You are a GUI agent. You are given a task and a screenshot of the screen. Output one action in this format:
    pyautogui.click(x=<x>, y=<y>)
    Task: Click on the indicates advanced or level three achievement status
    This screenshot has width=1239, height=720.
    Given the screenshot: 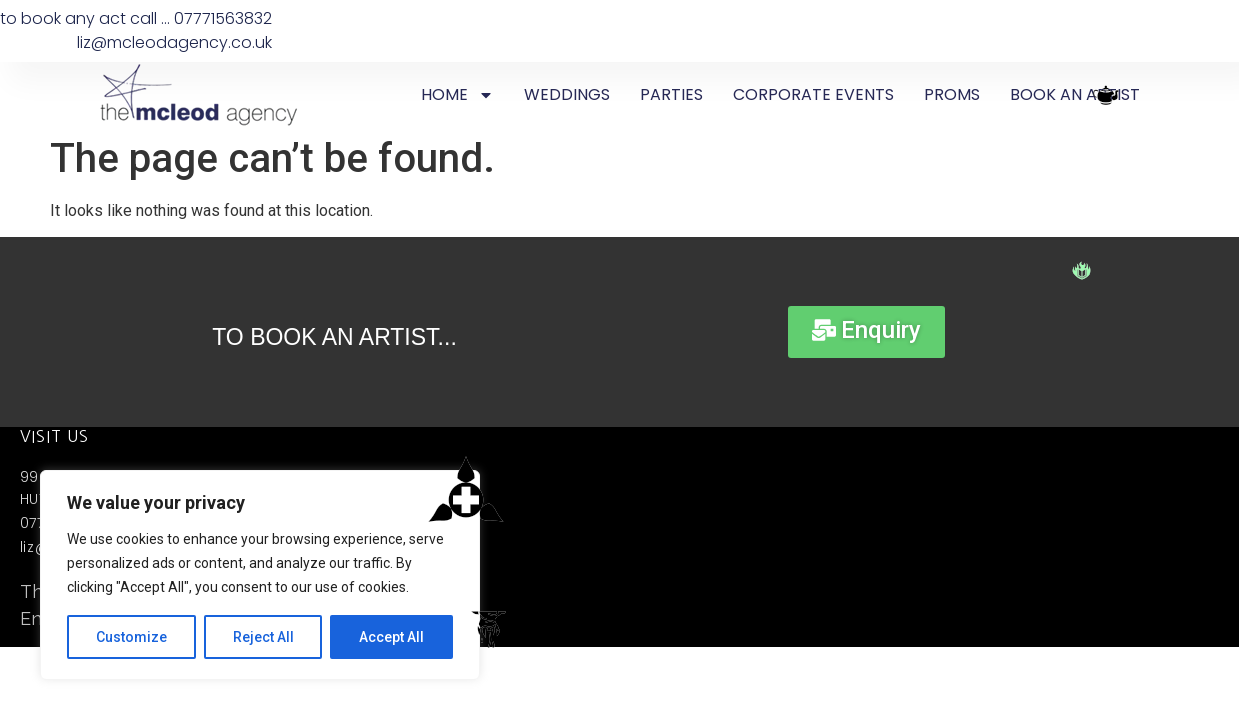 What is the action you would take?
    pyautogui.click(x=466, y=489)
    